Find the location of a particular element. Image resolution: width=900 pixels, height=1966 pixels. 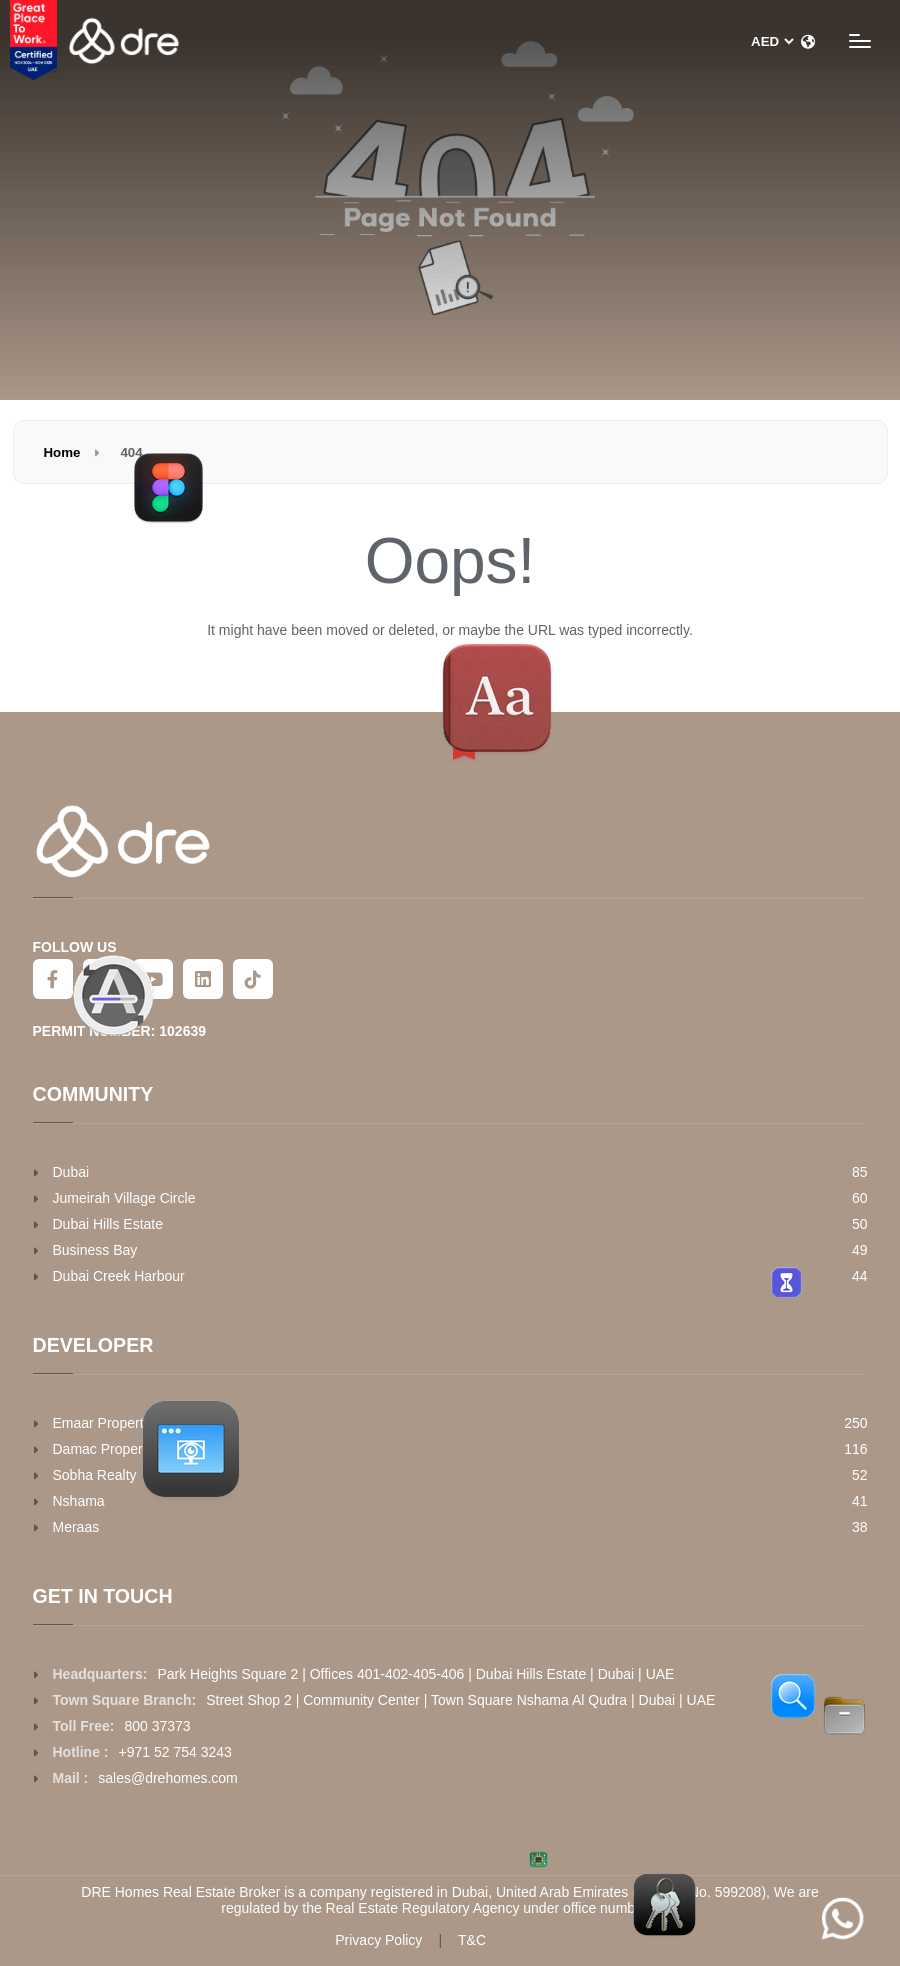

open the file manager application is located at coordinates (844, 1715).